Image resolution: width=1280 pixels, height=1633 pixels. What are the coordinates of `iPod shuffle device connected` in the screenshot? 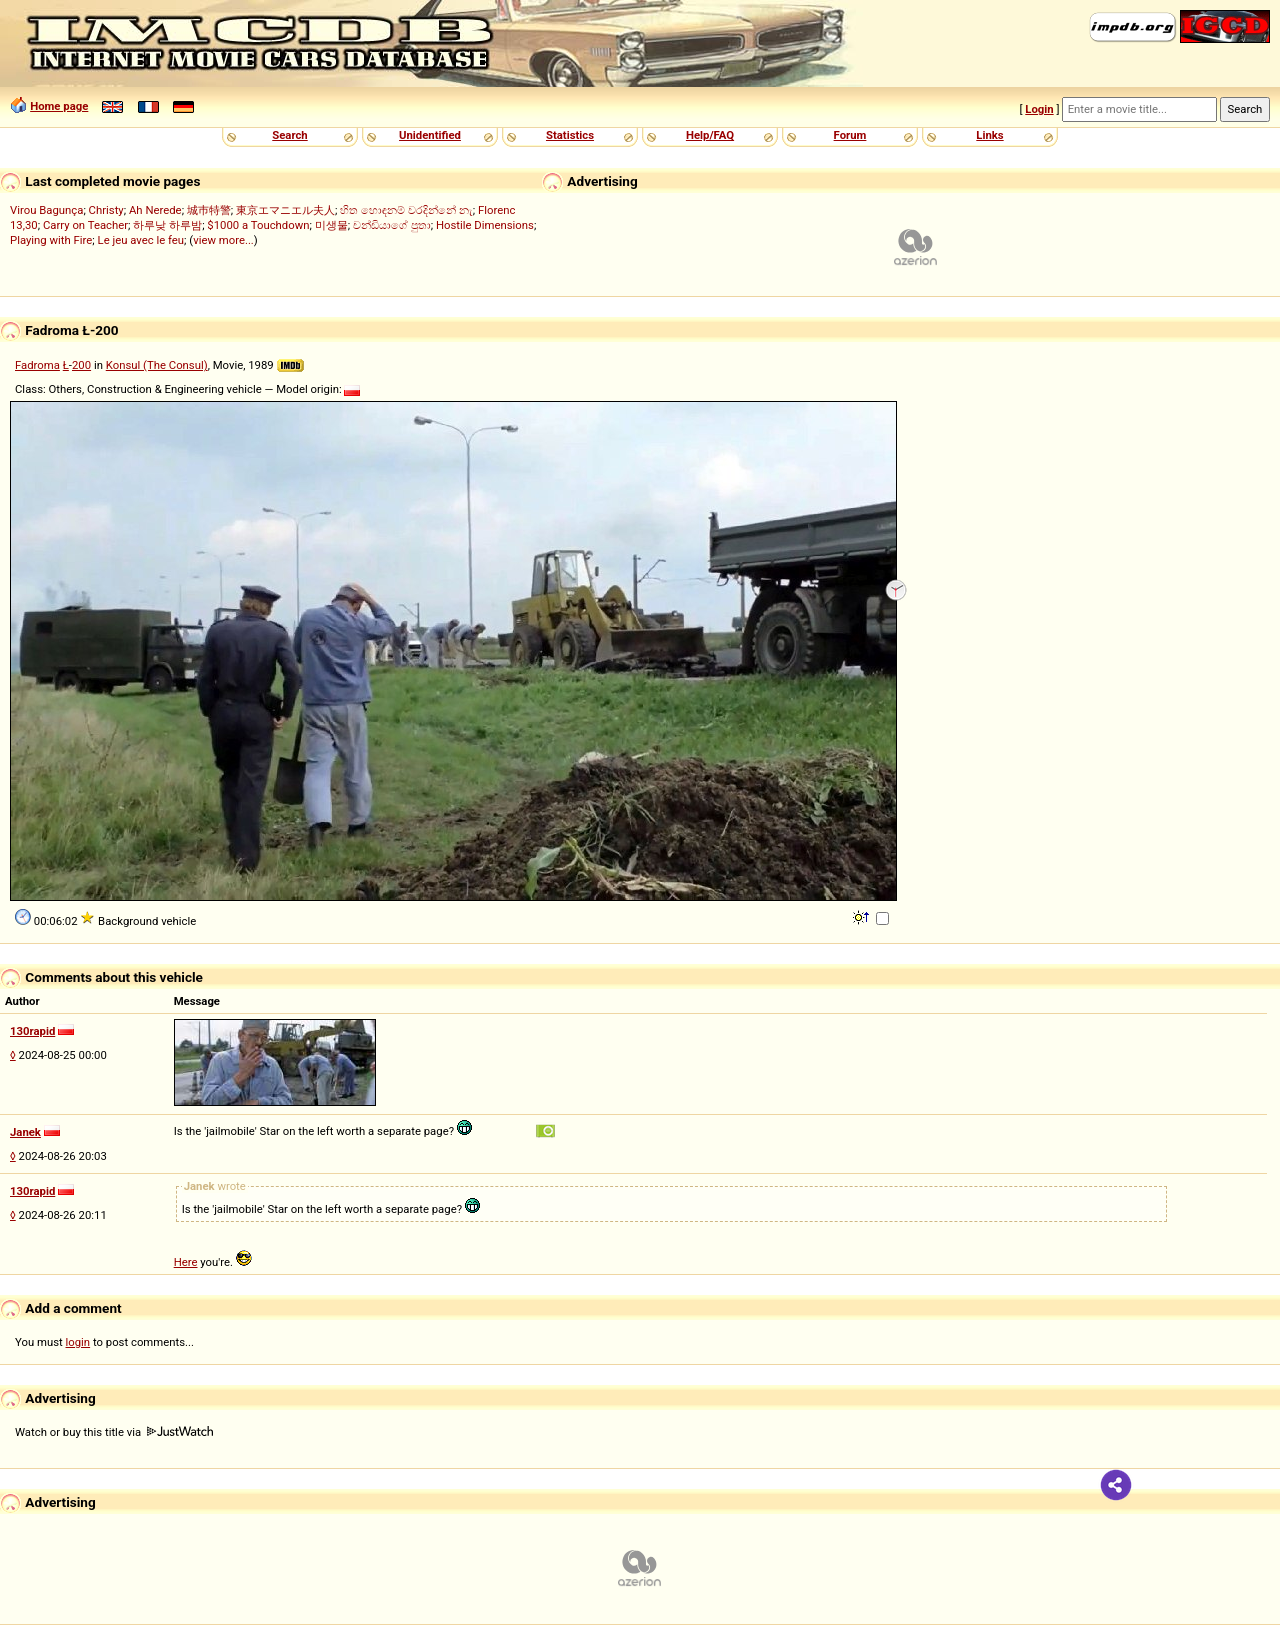 It's located at (545, 1127).